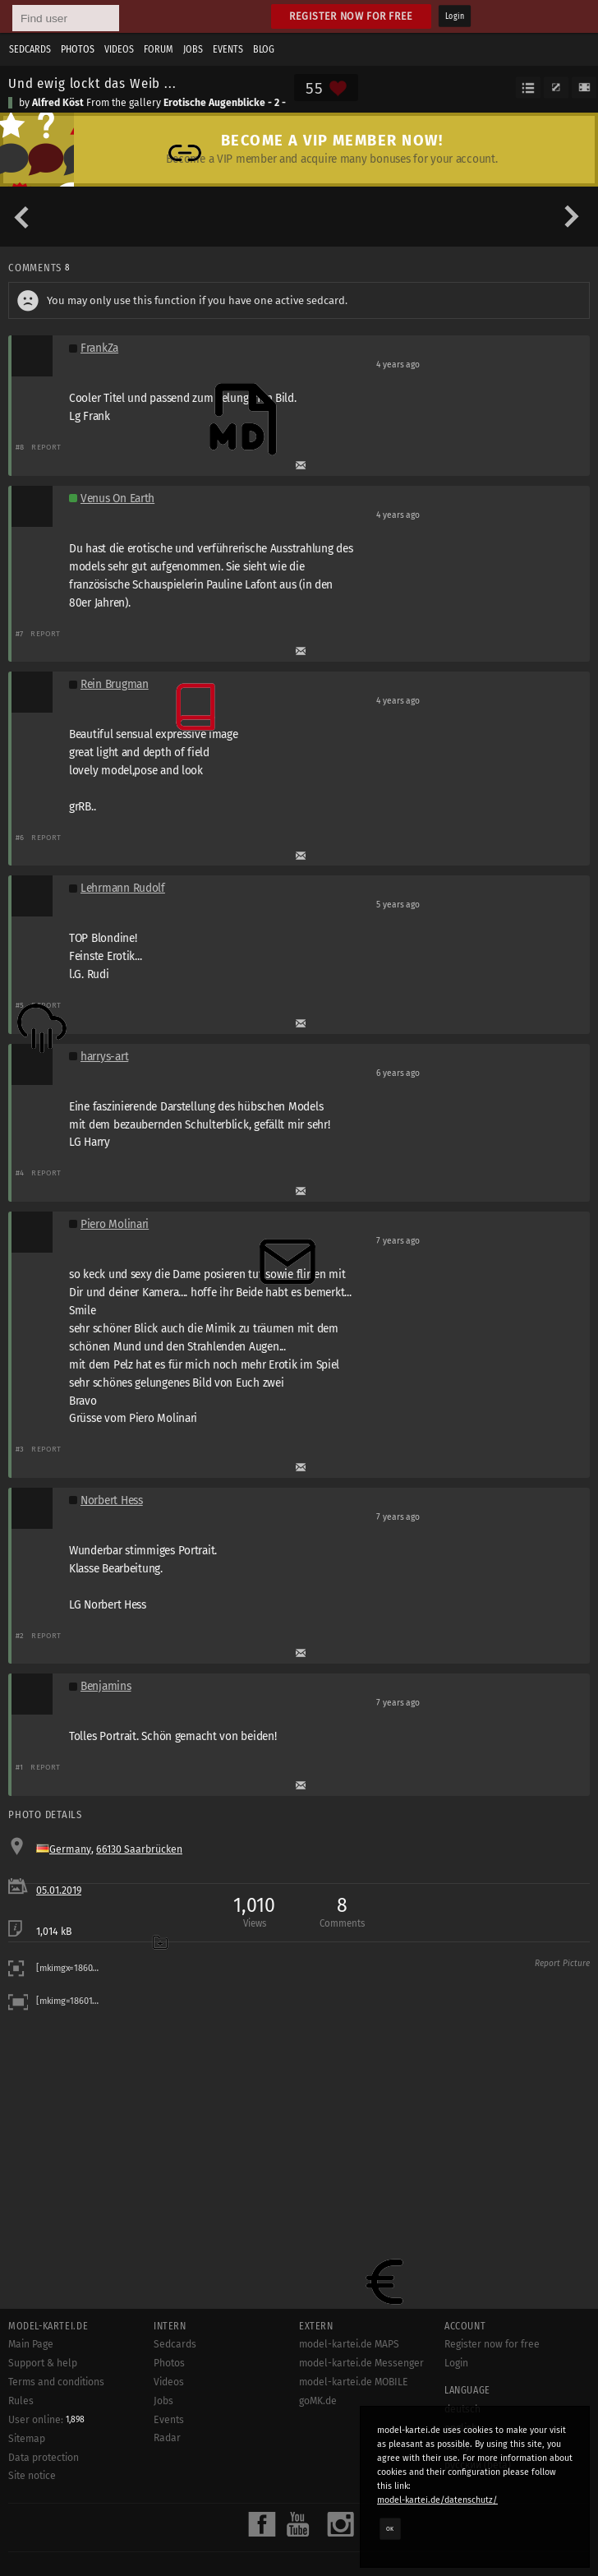 The width and height of the screenshot is (598, 2576). Describe the element at coordinates (196, 707) in the screenshot. I see `open a book or reading view` at that location.